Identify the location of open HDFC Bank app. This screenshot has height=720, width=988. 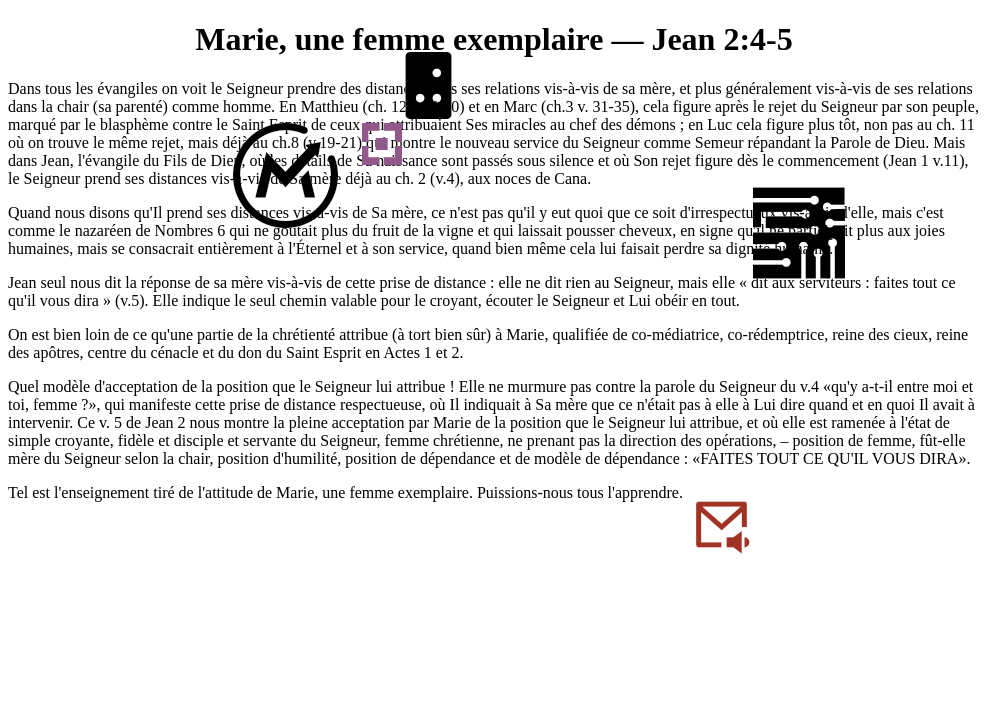
(382, 144).